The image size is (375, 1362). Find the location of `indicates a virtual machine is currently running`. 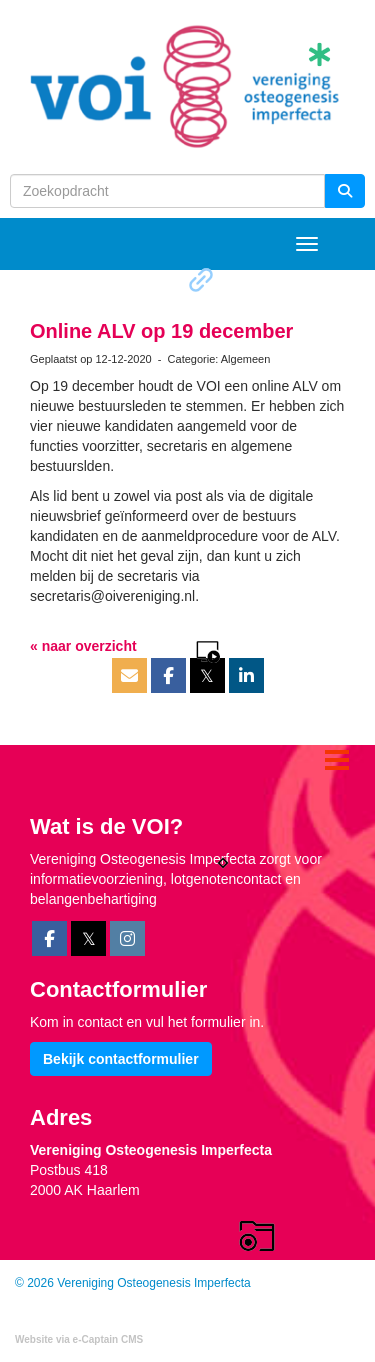

indicates a virtual machine is currently running is located at coordinates (207, 650).